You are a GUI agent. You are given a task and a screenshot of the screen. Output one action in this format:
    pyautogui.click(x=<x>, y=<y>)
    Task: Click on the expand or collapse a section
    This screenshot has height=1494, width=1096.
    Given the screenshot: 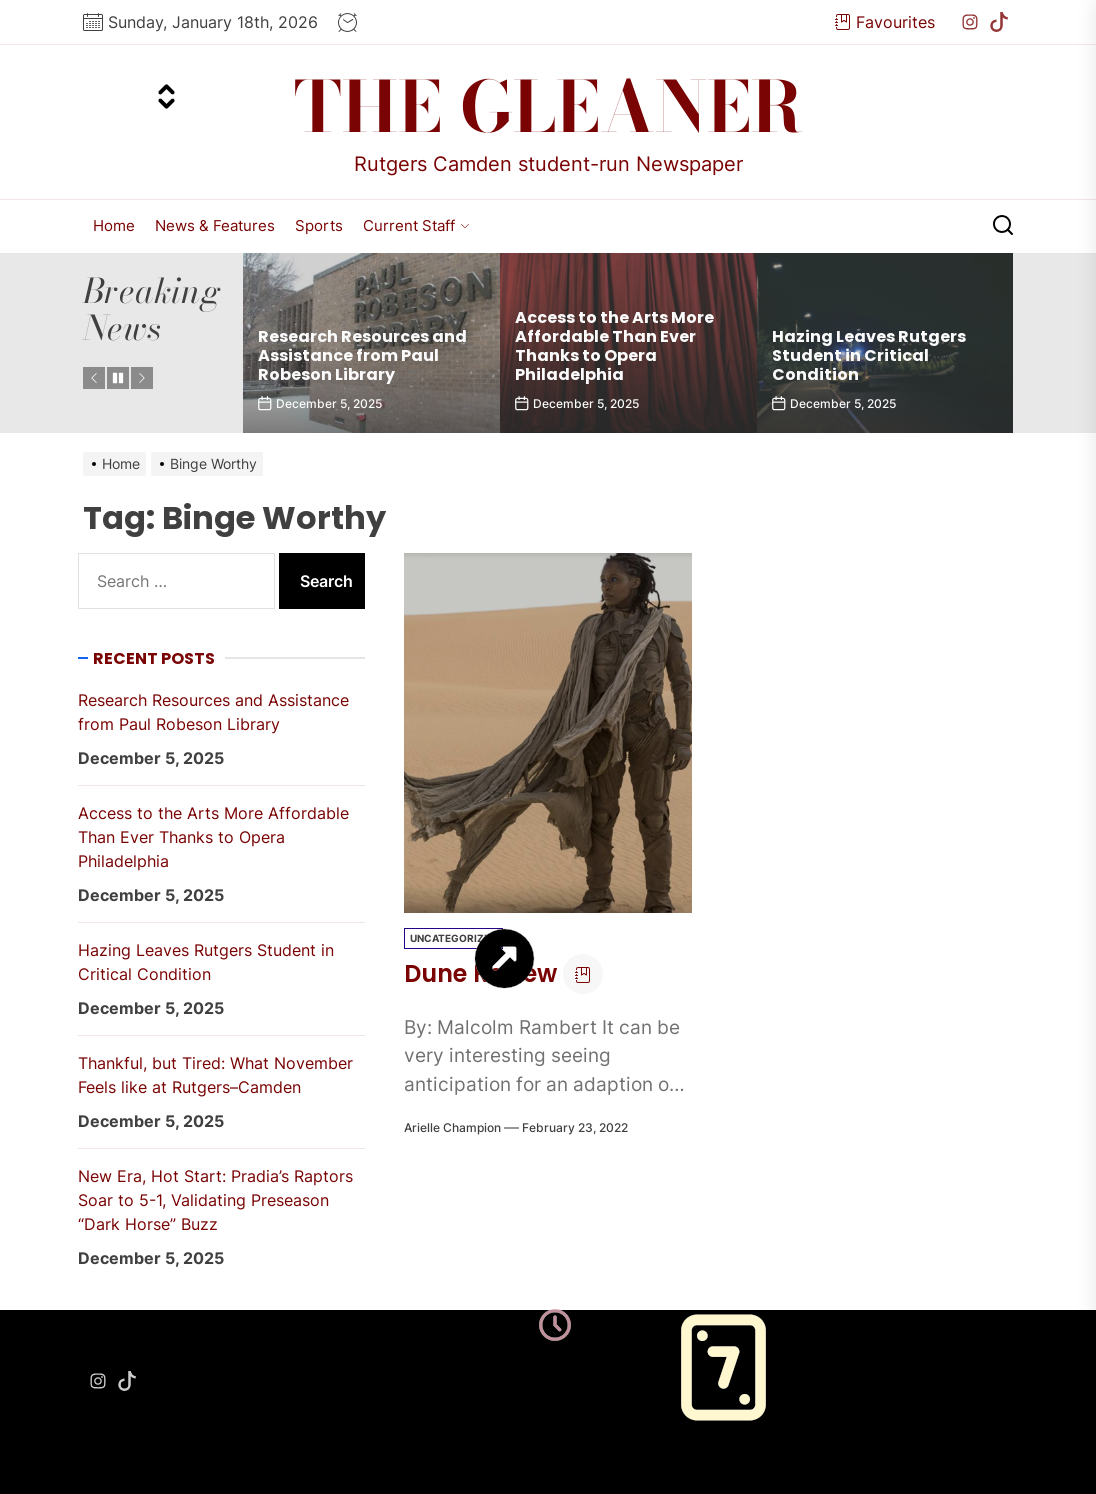 What is the action you would take?
    pyautogui.click(x=166, y=96)
    